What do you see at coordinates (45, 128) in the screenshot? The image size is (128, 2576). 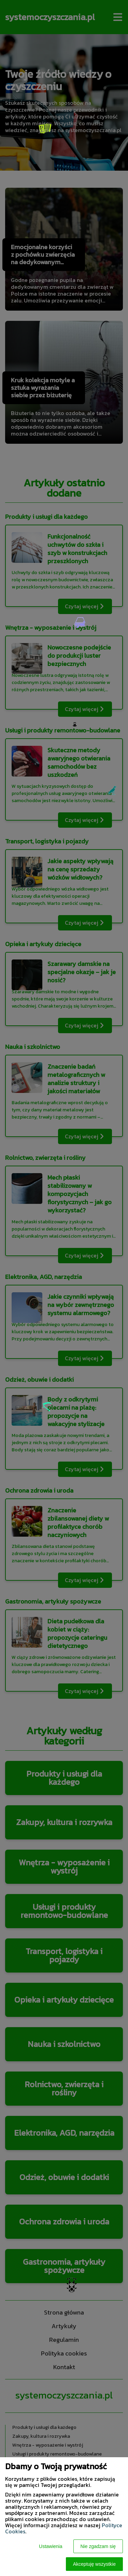 I see `select accordion instrument` at bounding box center [45, 128].